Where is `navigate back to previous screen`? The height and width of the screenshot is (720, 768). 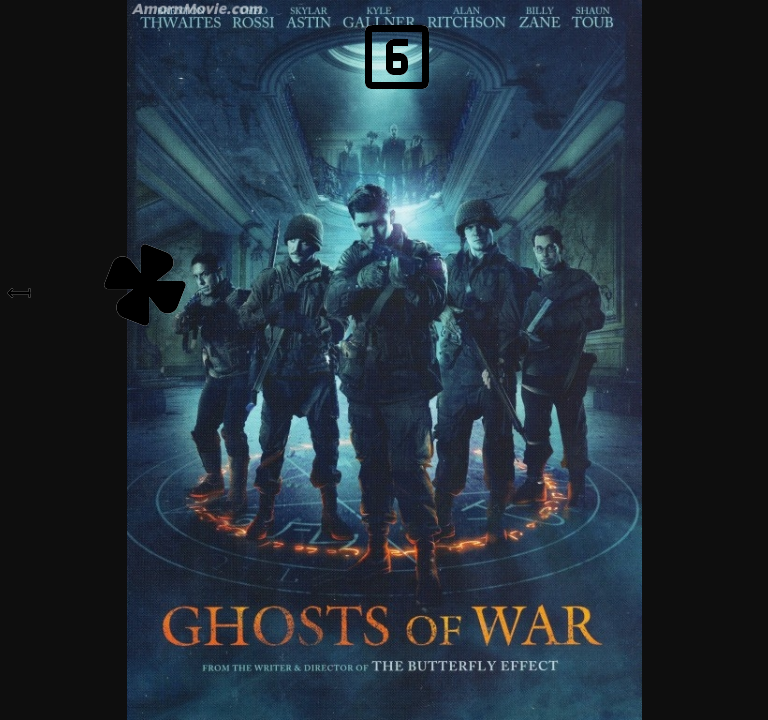
navigate back to previous screen is located at coordinates (19, 293).